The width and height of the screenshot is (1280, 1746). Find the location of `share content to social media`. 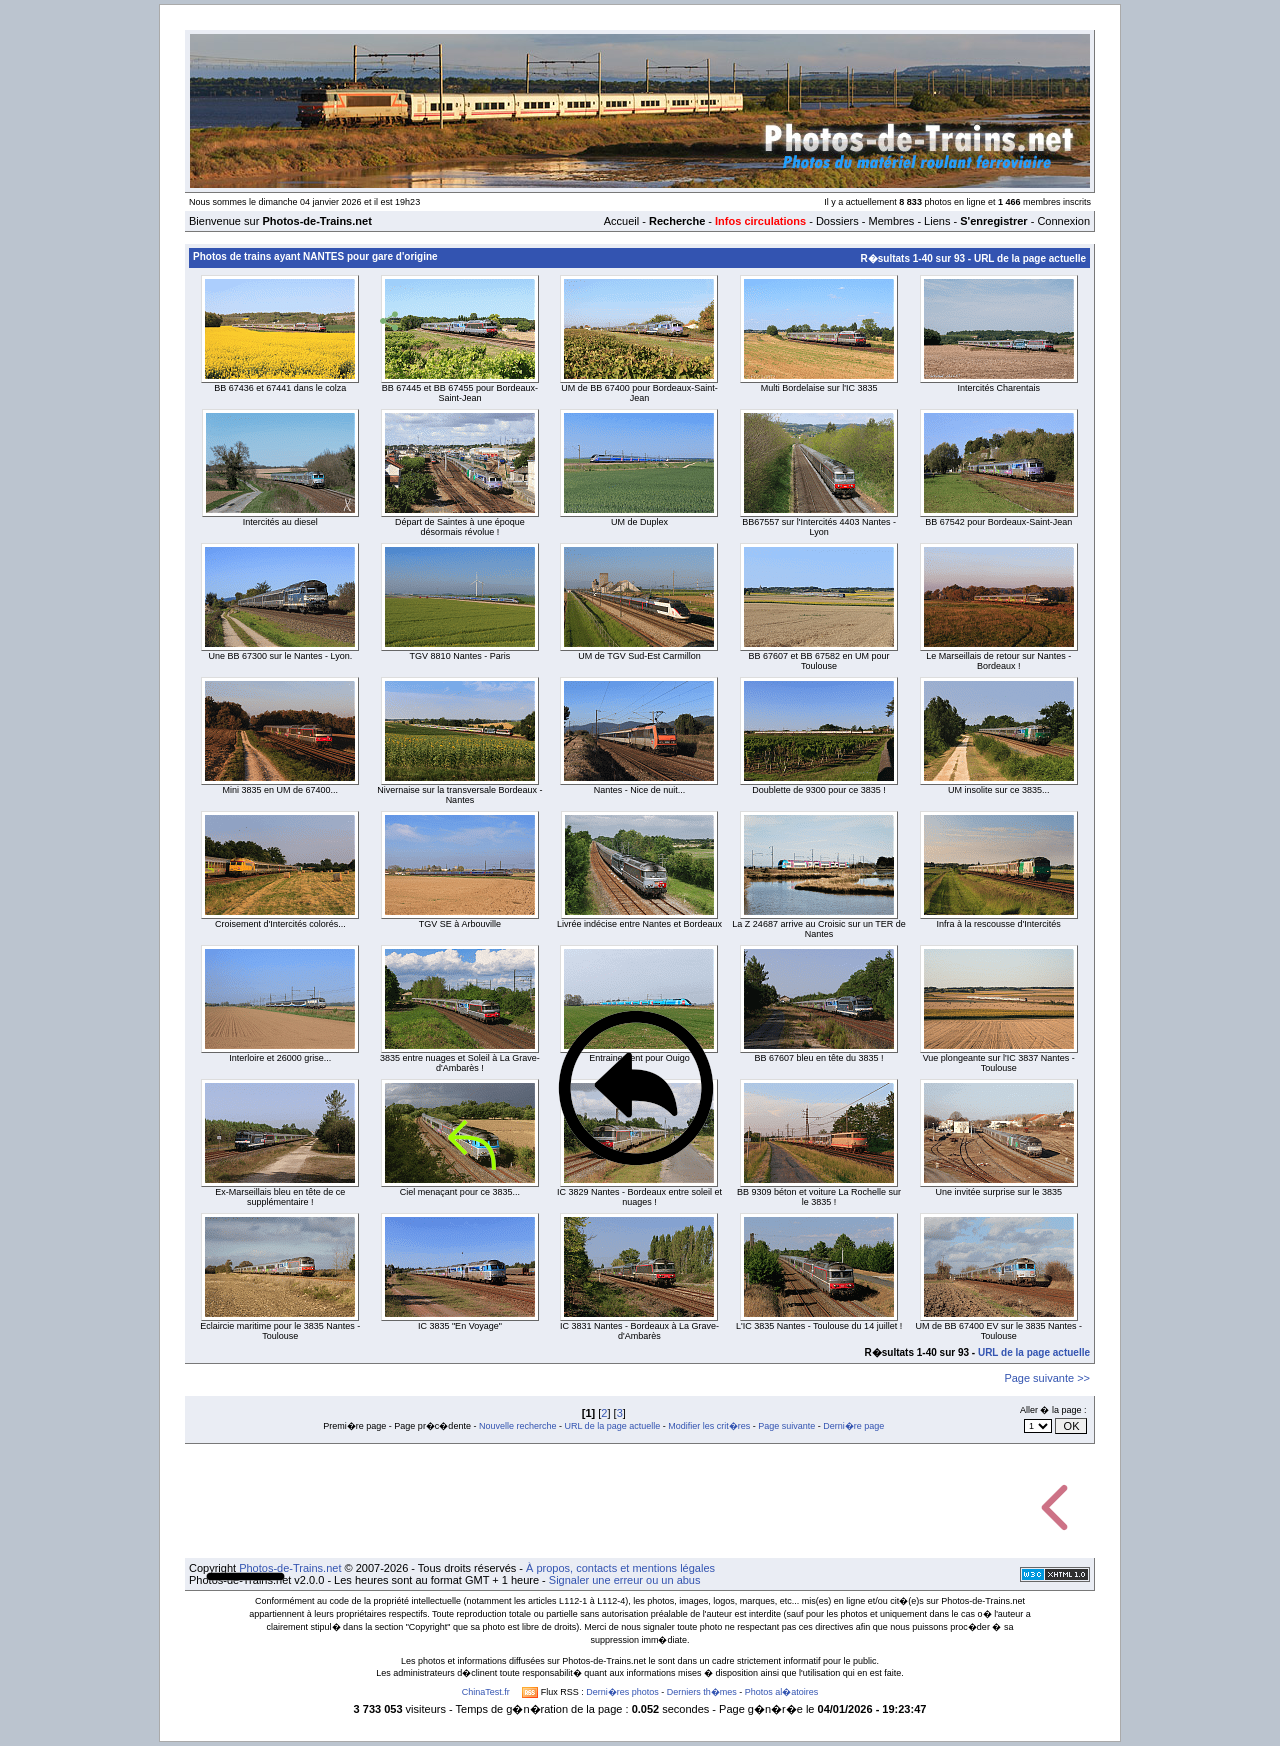

share content to social media is located at coordinates (389, 321).